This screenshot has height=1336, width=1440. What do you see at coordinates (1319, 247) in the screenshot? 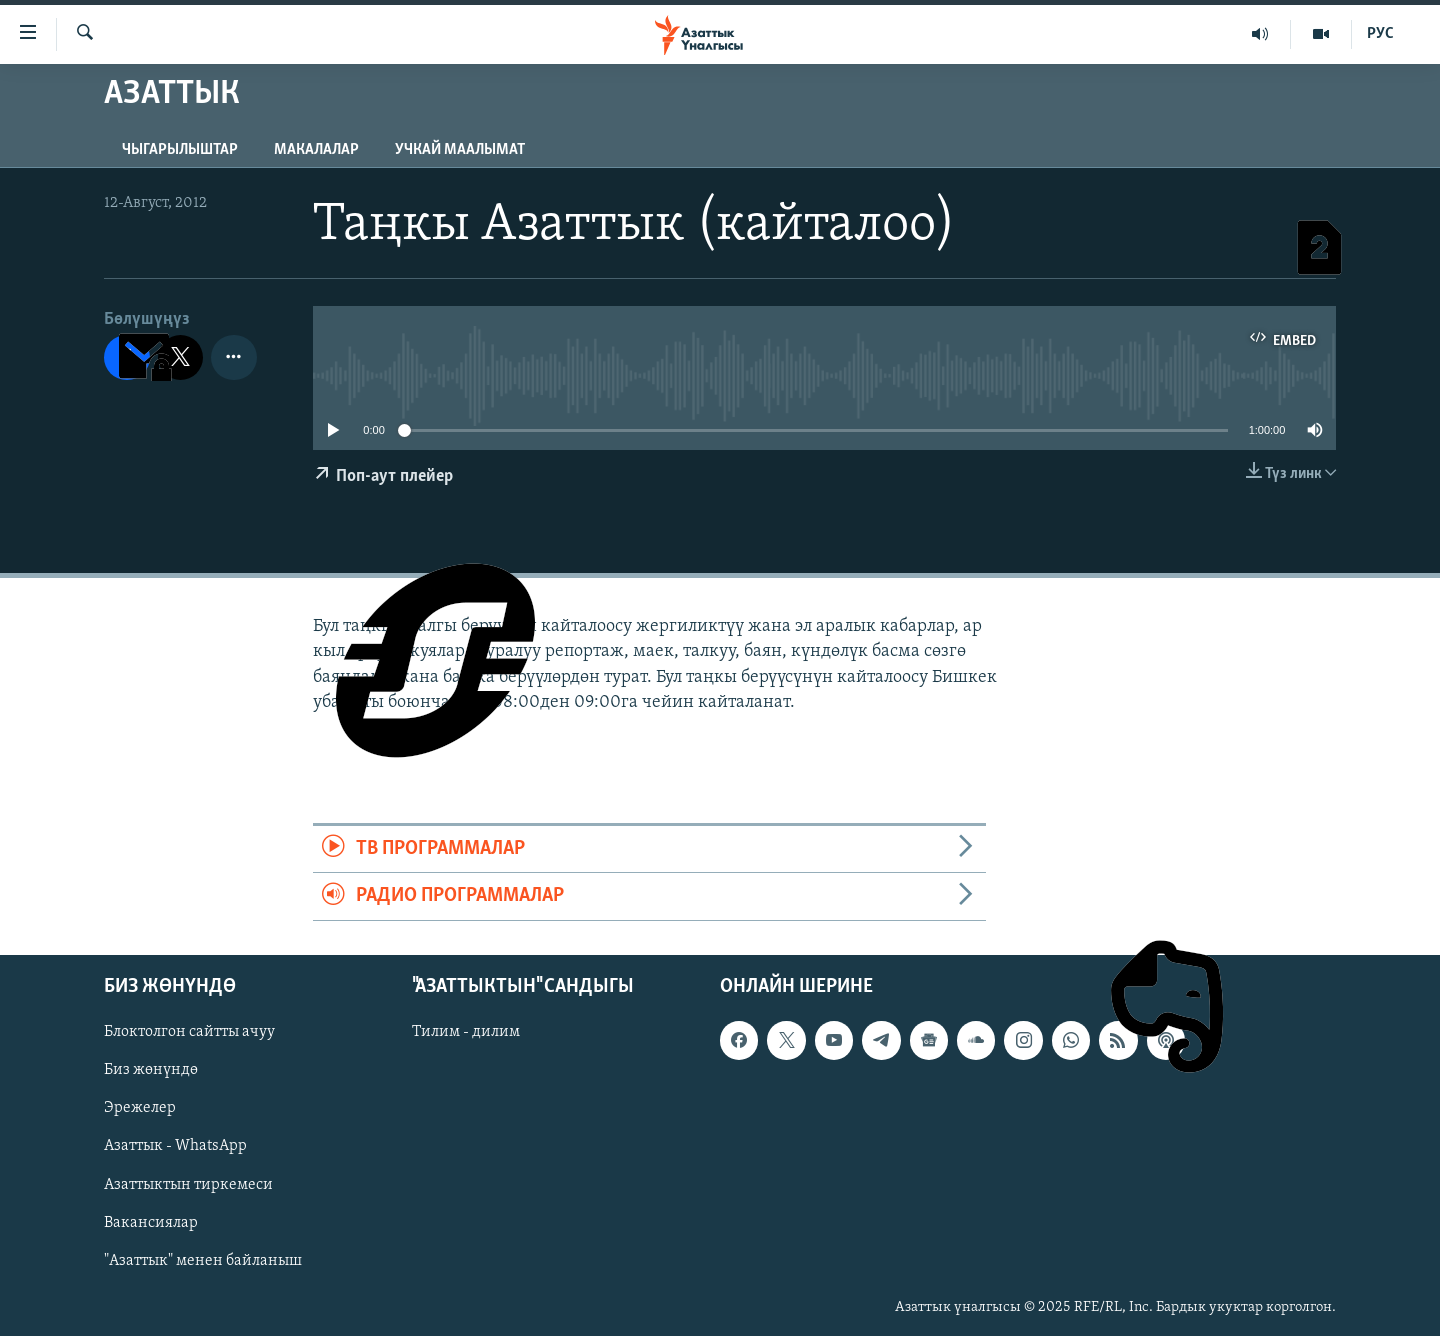
I see `indicates sim card slot 2 is active` at bounding box center [1319, 247].